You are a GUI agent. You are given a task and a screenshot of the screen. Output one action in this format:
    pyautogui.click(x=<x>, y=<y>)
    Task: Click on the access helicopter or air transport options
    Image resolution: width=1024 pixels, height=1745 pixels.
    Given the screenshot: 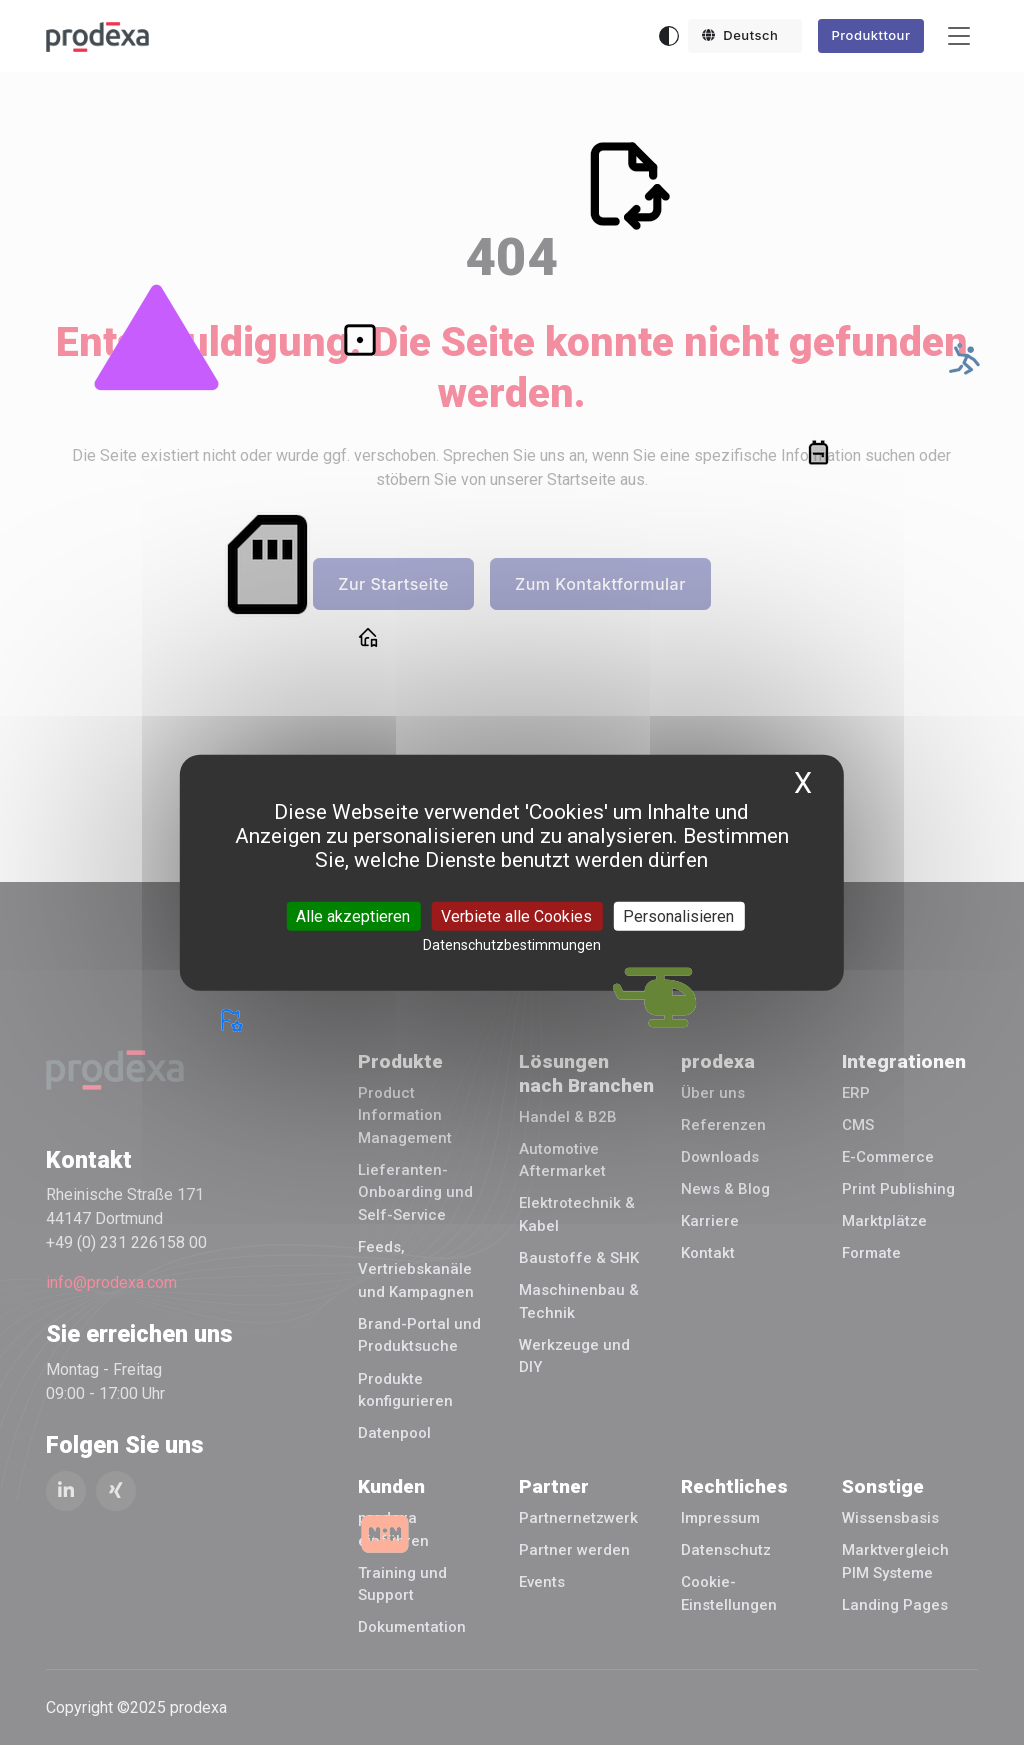 What is the action you would take?
    pyautogui.click(x=656, y=995)
    